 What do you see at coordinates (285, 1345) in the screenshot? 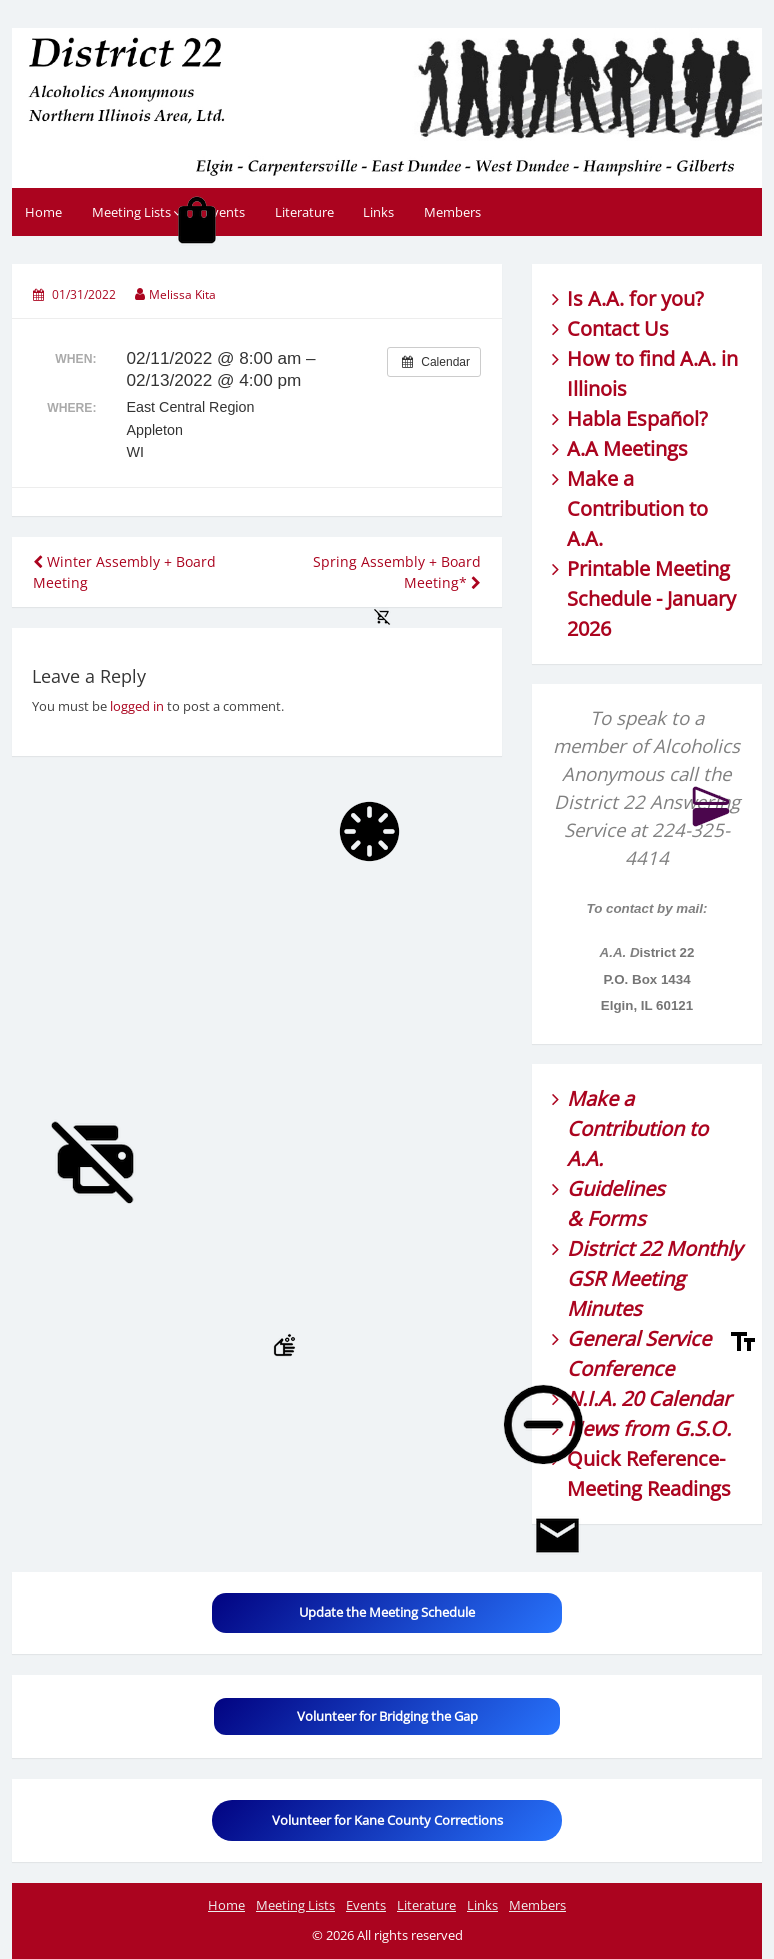
I see `wash hands or hygiene reminder` at bounding box center [285, 1345].